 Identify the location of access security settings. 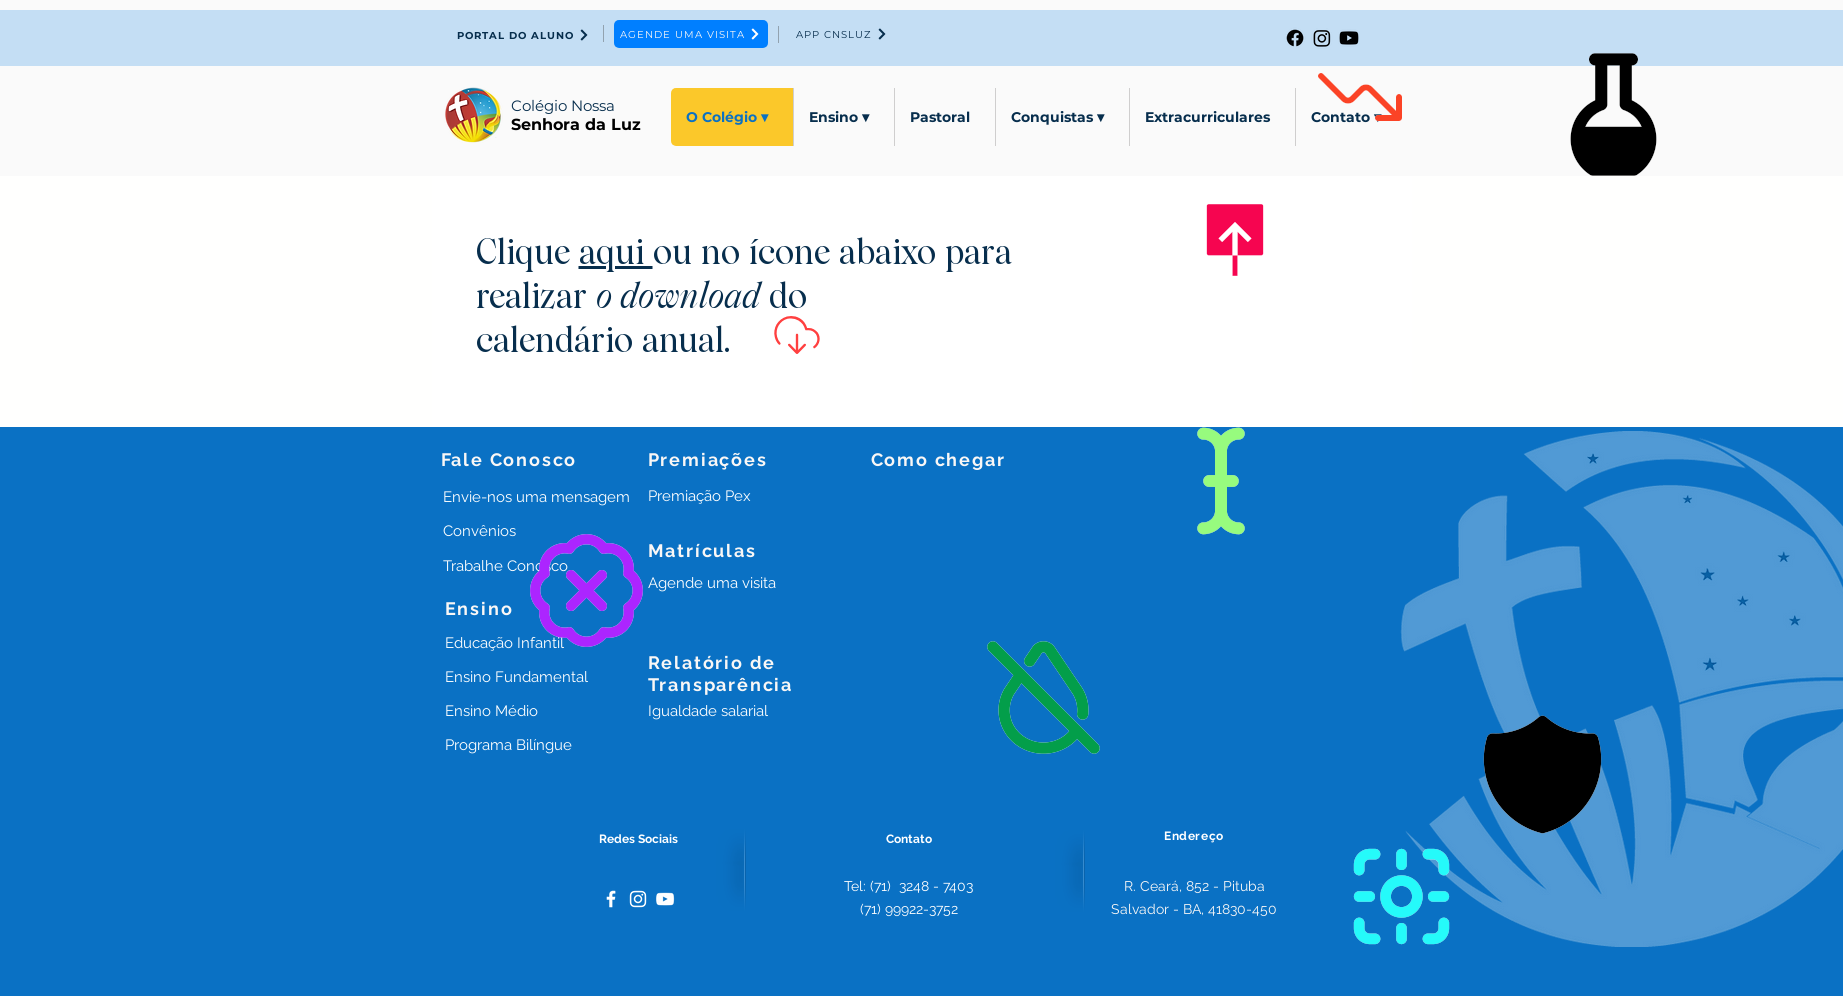
(1542, 774).